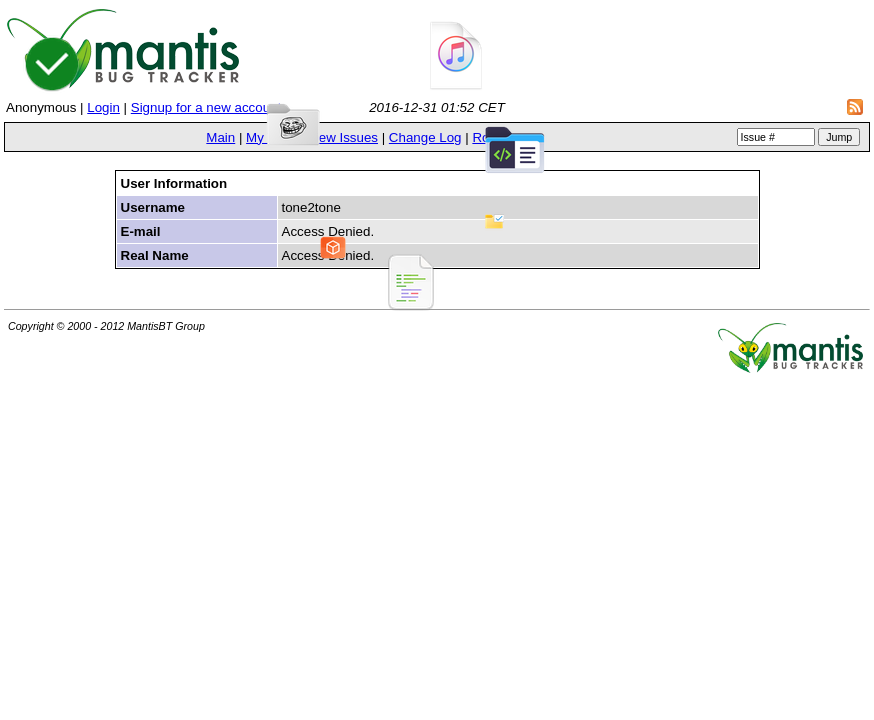  What do you see at coordinates (411, 282) in the screenshot?
I see `indicates a COBOL source code file` at bounding box center [411, 282].